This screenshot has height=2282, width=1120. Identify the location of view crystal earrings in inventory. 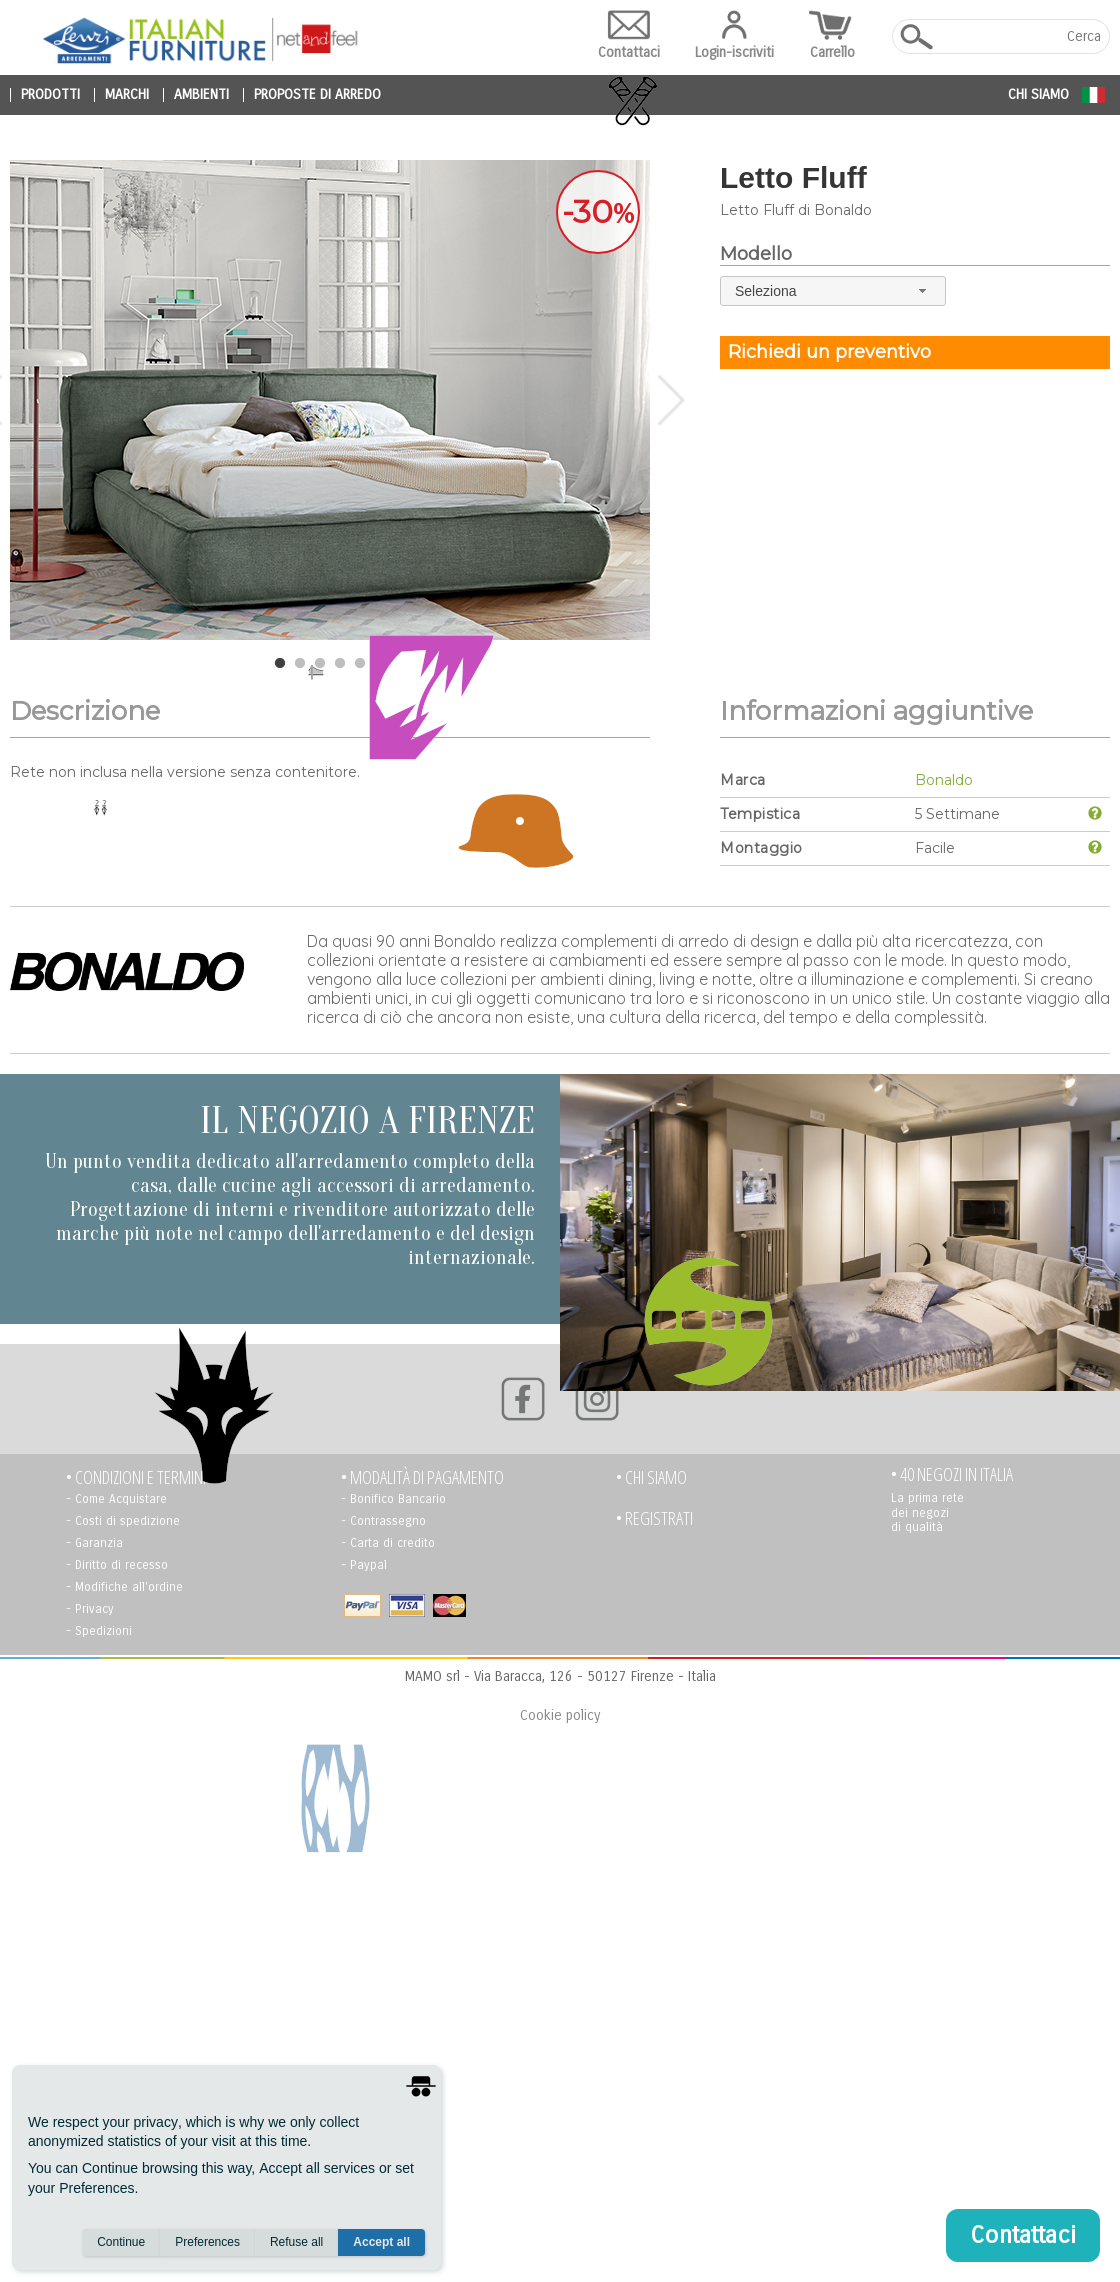
(100, 807).